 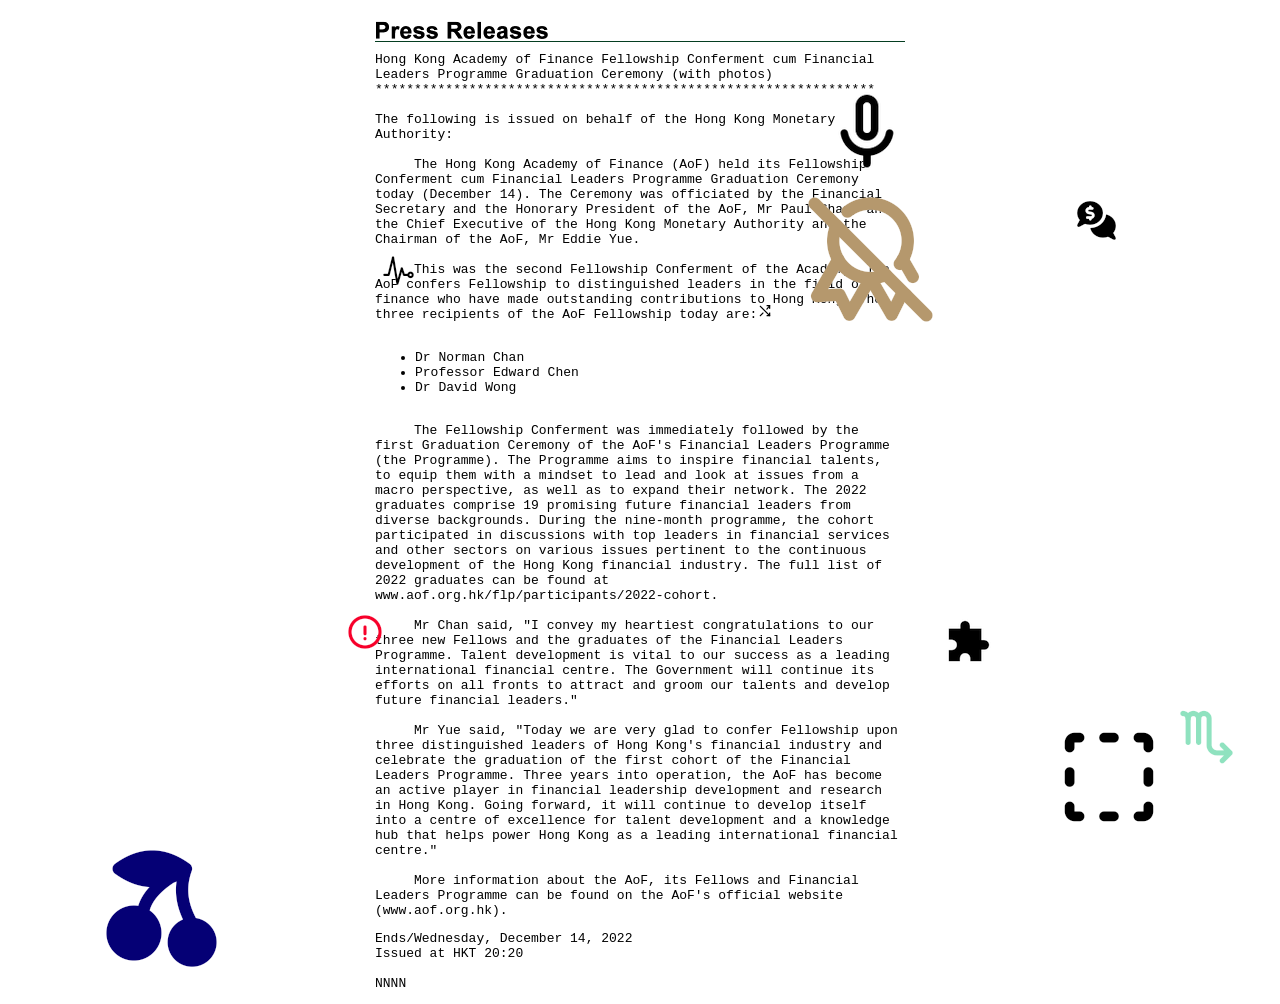 I want to click on indicates fruit or food category, so click(x=161, y=905).